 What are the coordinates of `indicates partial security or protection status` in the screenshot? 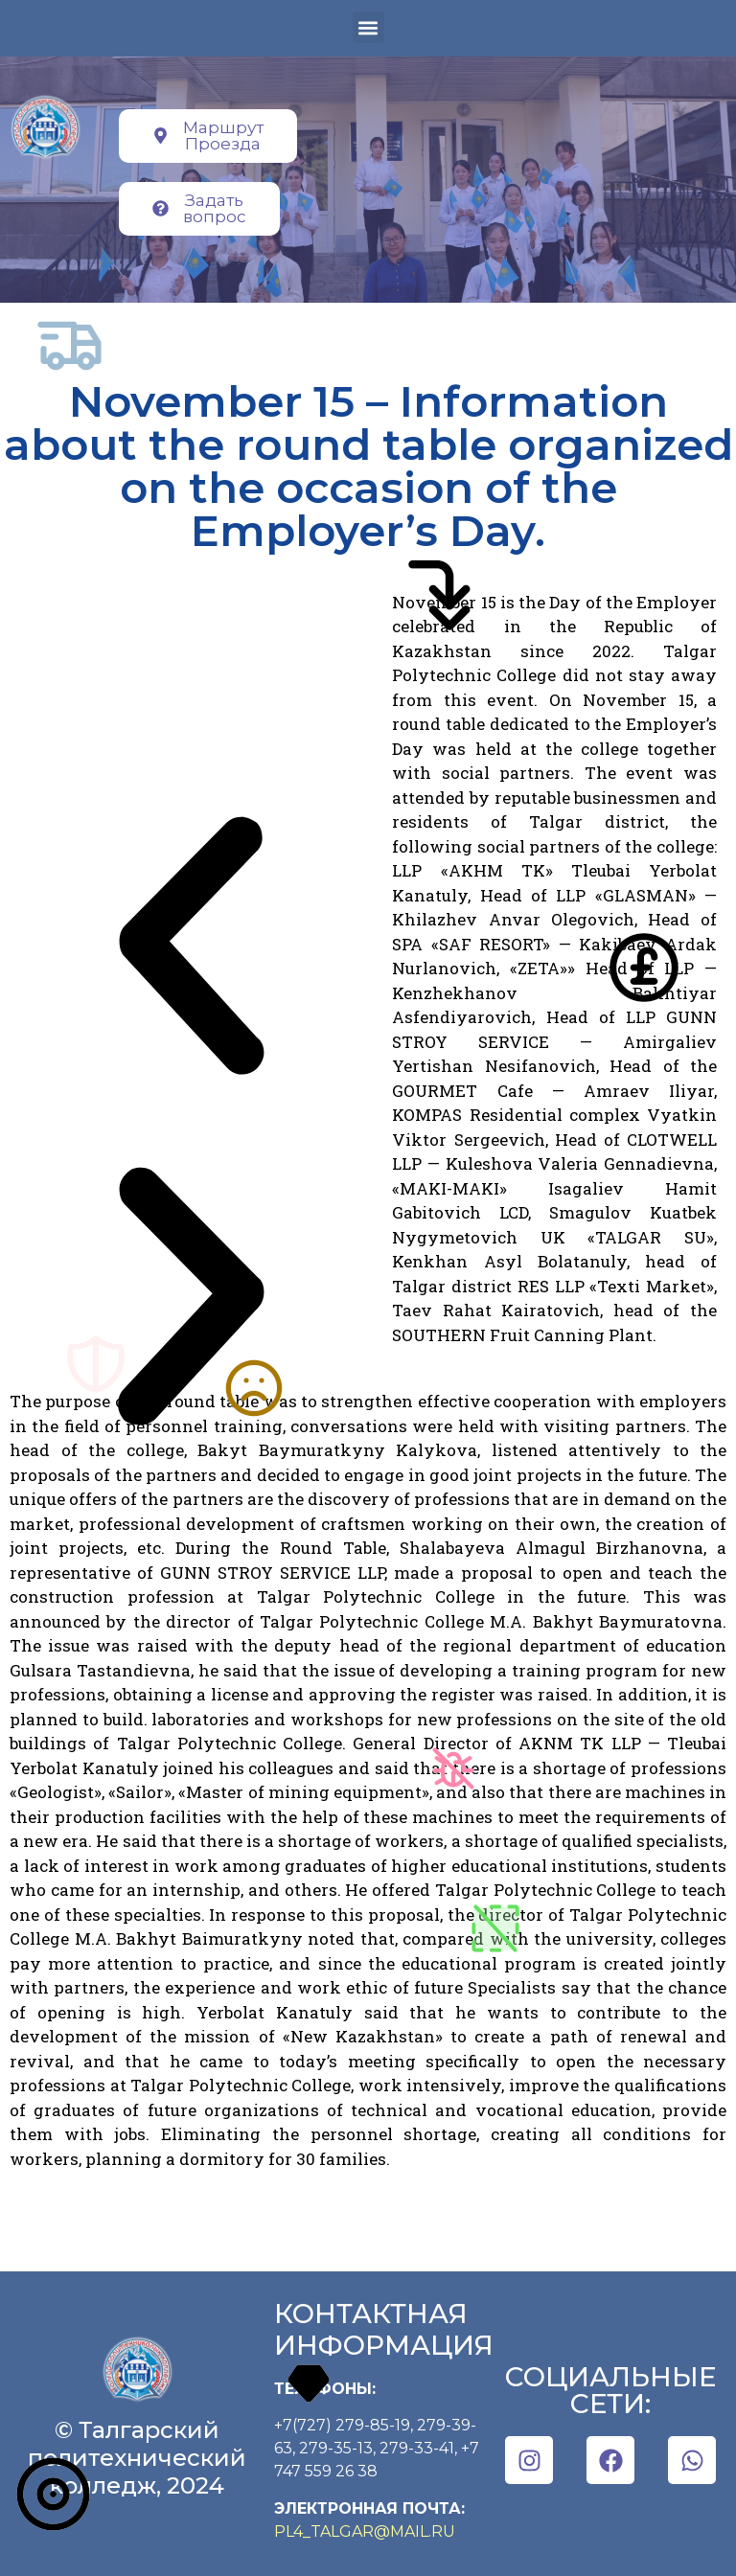 It's located at (96, 1364).